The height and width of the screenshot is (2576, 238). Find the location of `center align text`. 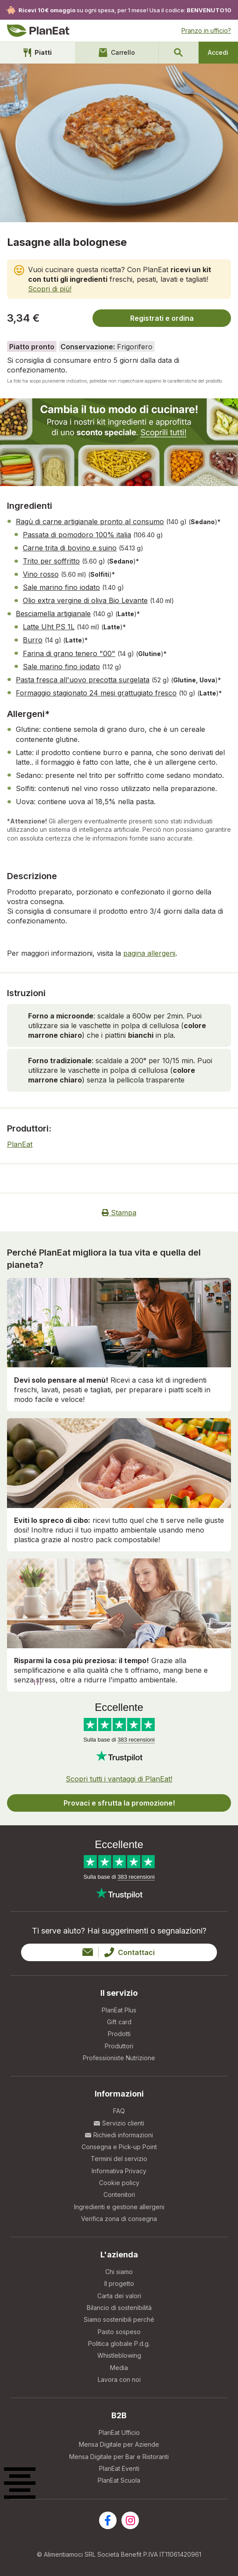

center align text is located at coordinates (20, 2483).